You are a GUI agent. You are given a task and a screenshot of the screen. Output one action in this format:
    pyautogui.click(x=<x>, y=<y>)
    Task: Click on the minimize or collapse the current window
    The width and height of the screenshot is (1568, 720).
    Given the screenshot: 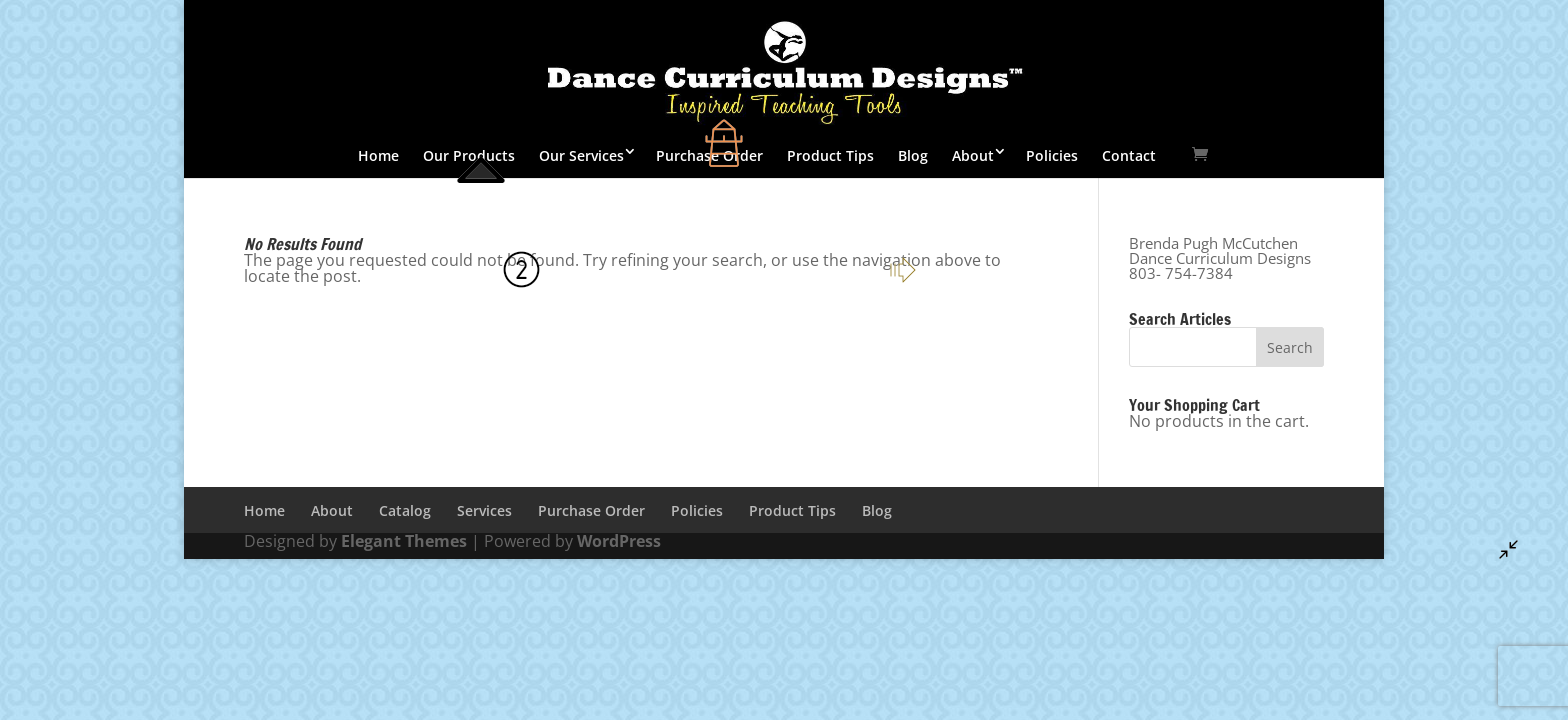 What is the action you would take?
    pyautogui.click(x=1508, y=549)
    